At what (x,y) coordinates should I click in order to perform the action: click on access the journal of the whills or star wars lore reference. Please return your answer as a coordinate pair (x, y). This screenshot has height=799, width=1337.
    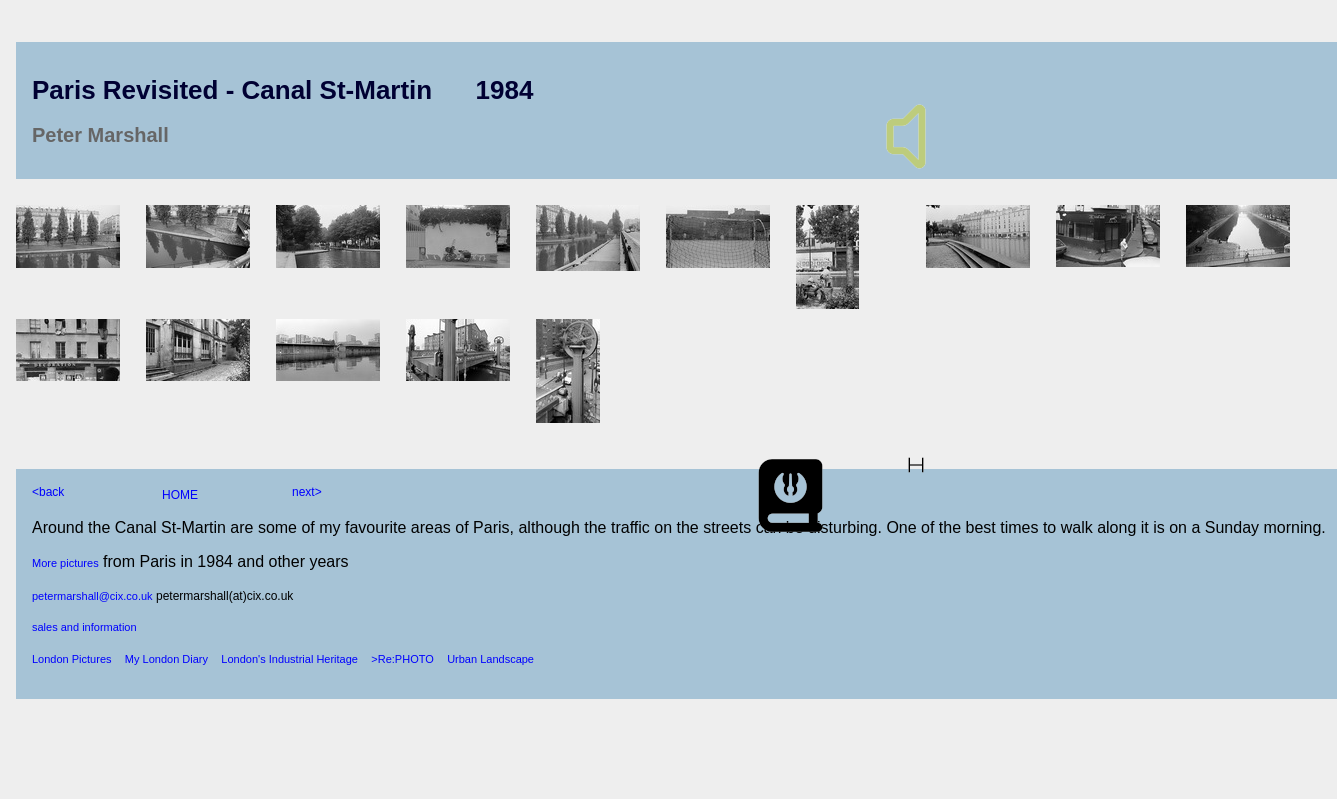
    Looking at the image, I should click on (790, 495).